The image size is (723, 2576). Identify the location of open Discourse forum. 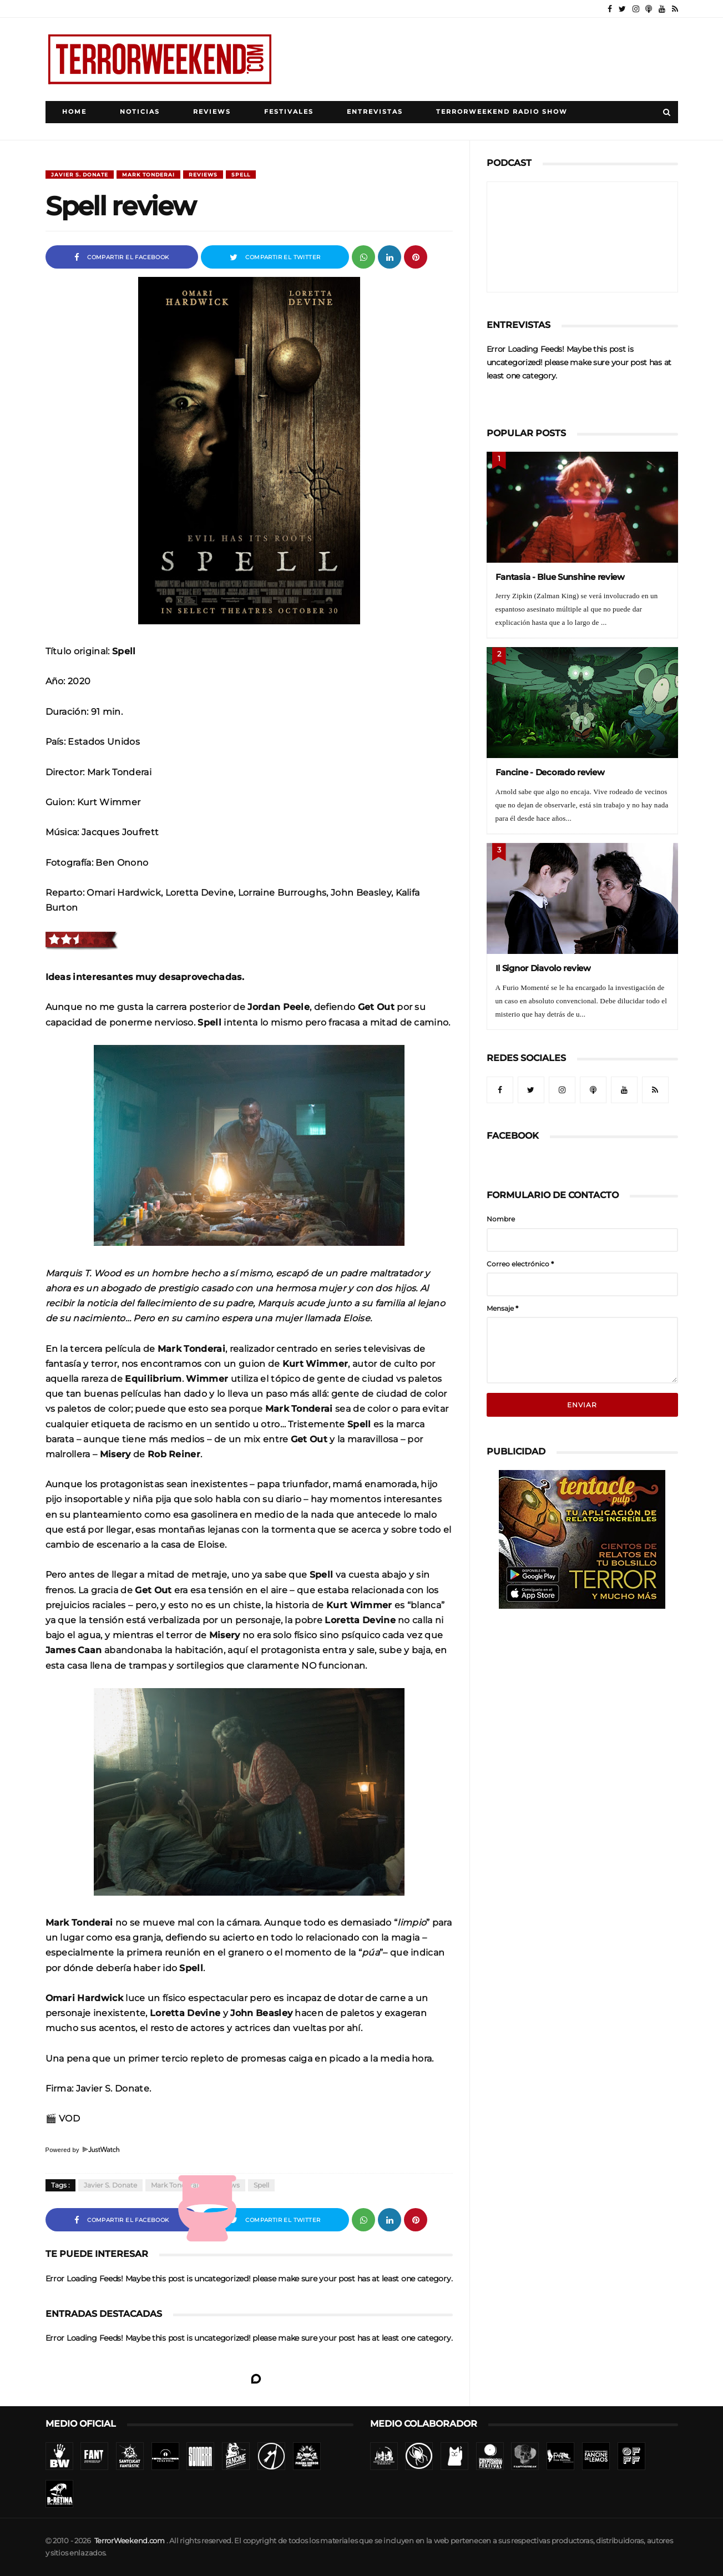
(256, 2378).